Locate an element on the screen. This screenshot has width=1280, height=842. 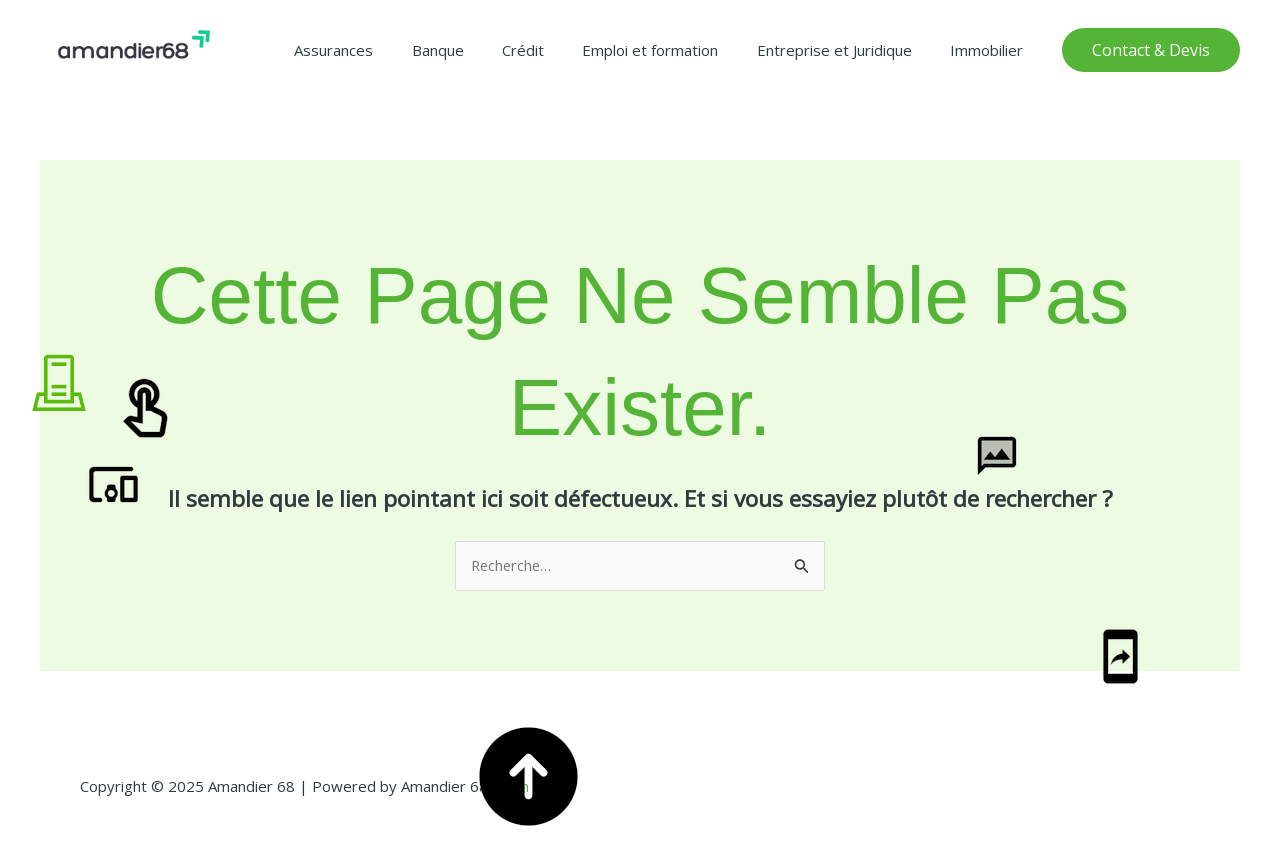
upload a file or content is located at coordinates (528, 776).